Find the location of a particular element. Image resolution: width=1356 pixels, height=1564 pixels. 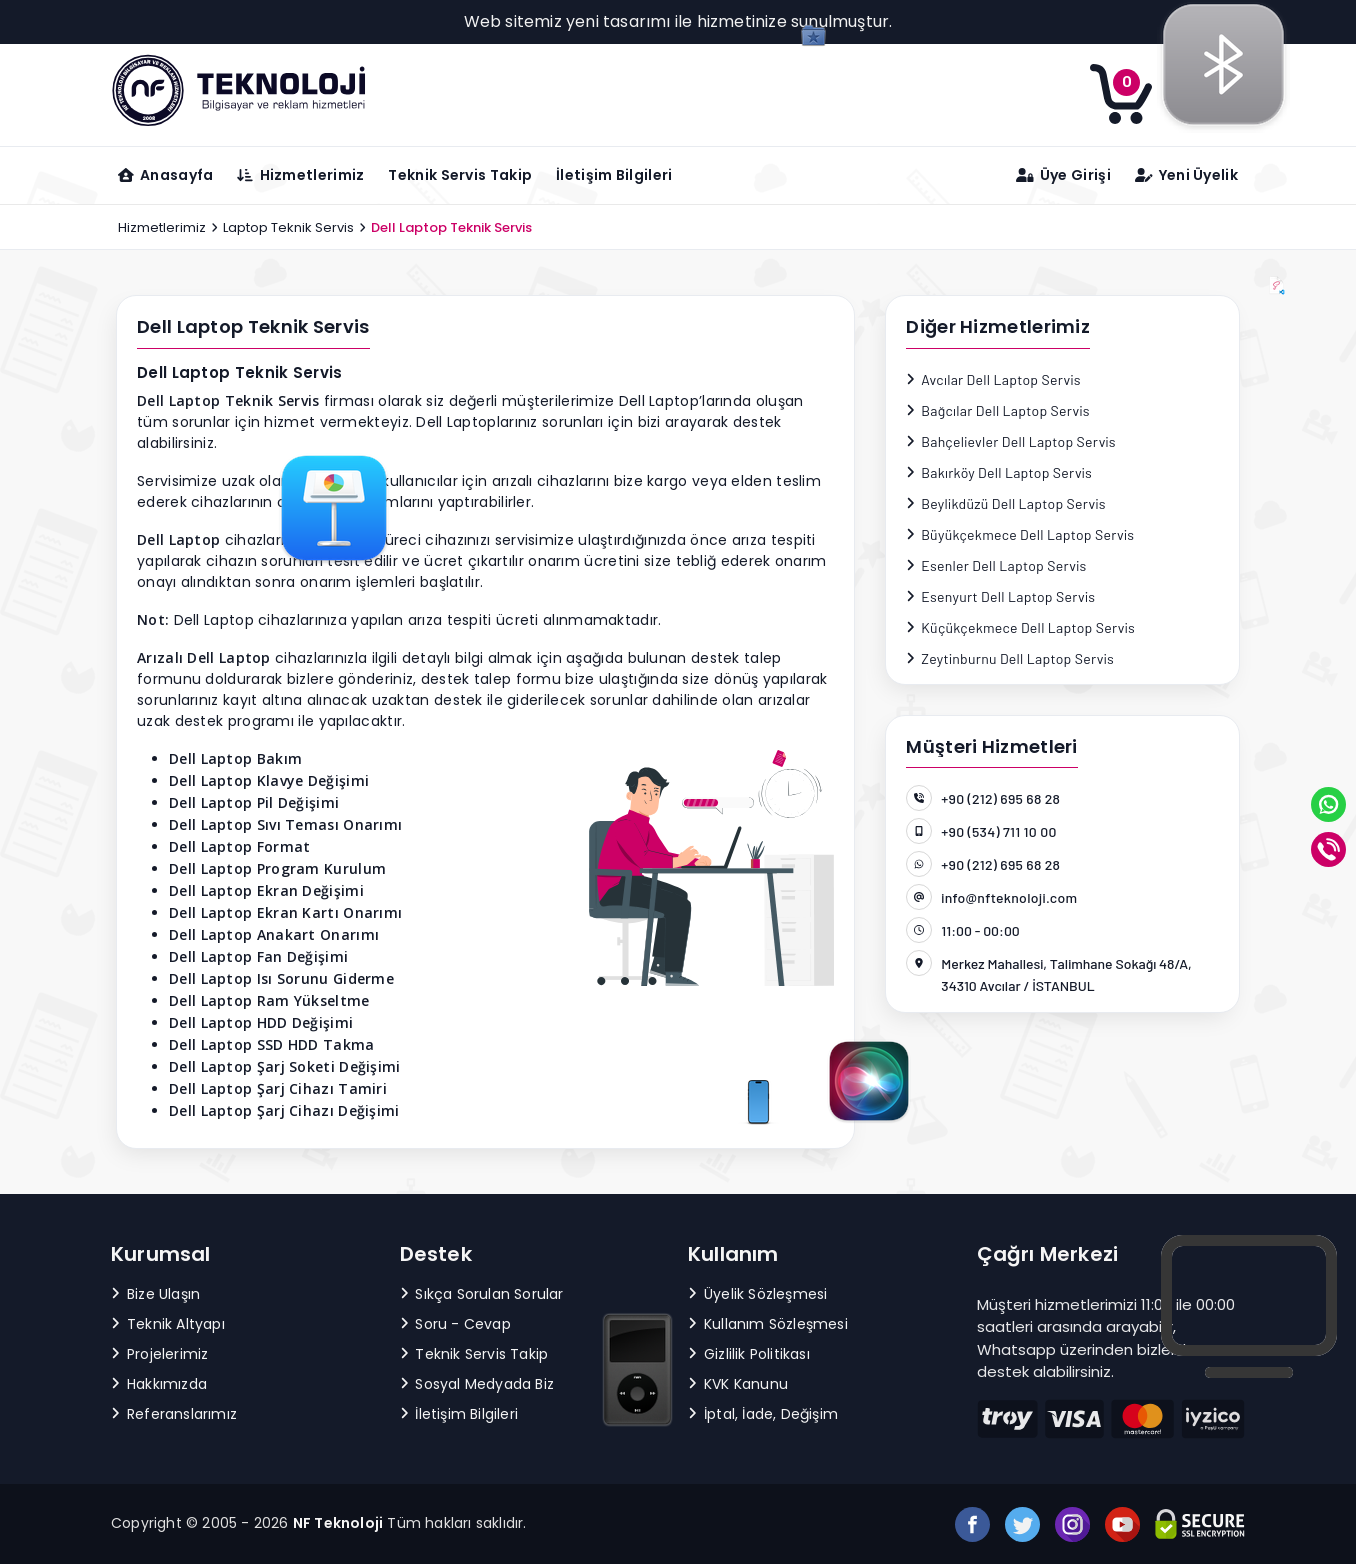

iPhone 16 device icon is located at coordinates (758, 1102).